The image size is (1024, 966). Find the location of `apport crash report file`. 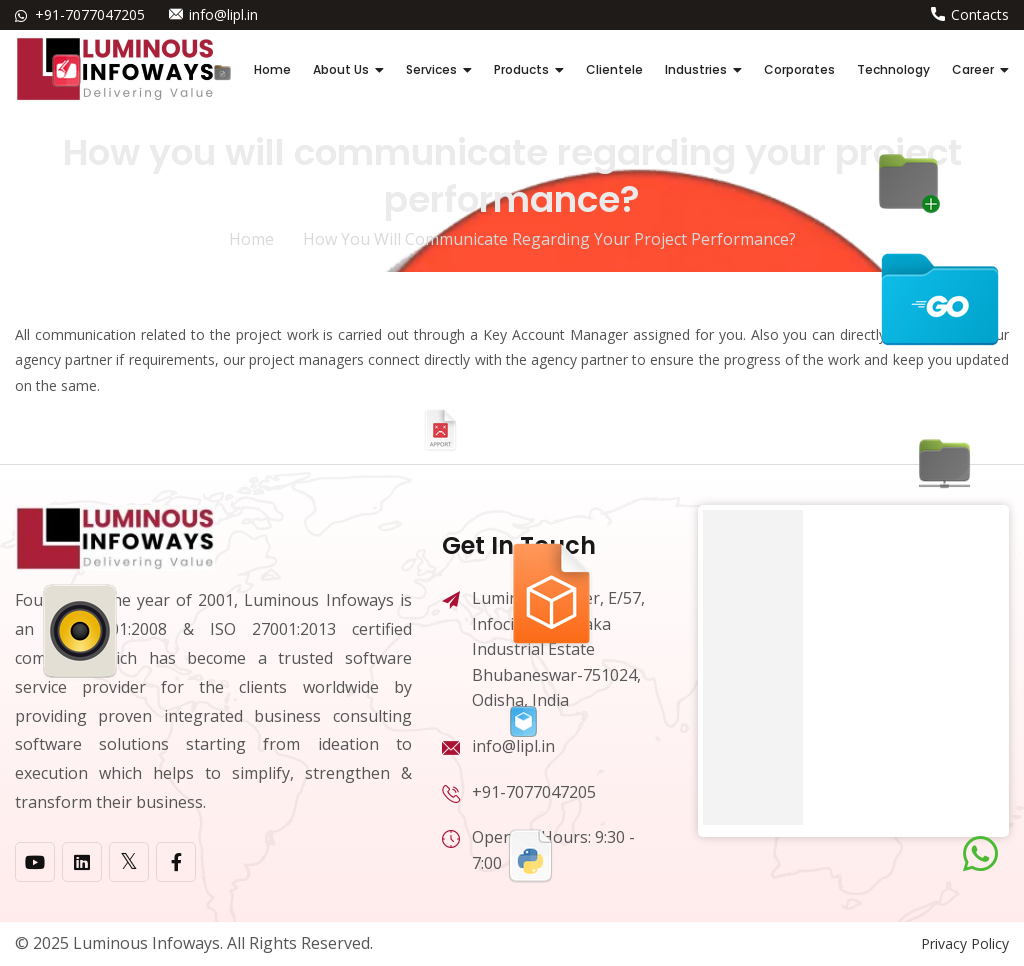

apport crash report file is located at coordinates (440, 430).